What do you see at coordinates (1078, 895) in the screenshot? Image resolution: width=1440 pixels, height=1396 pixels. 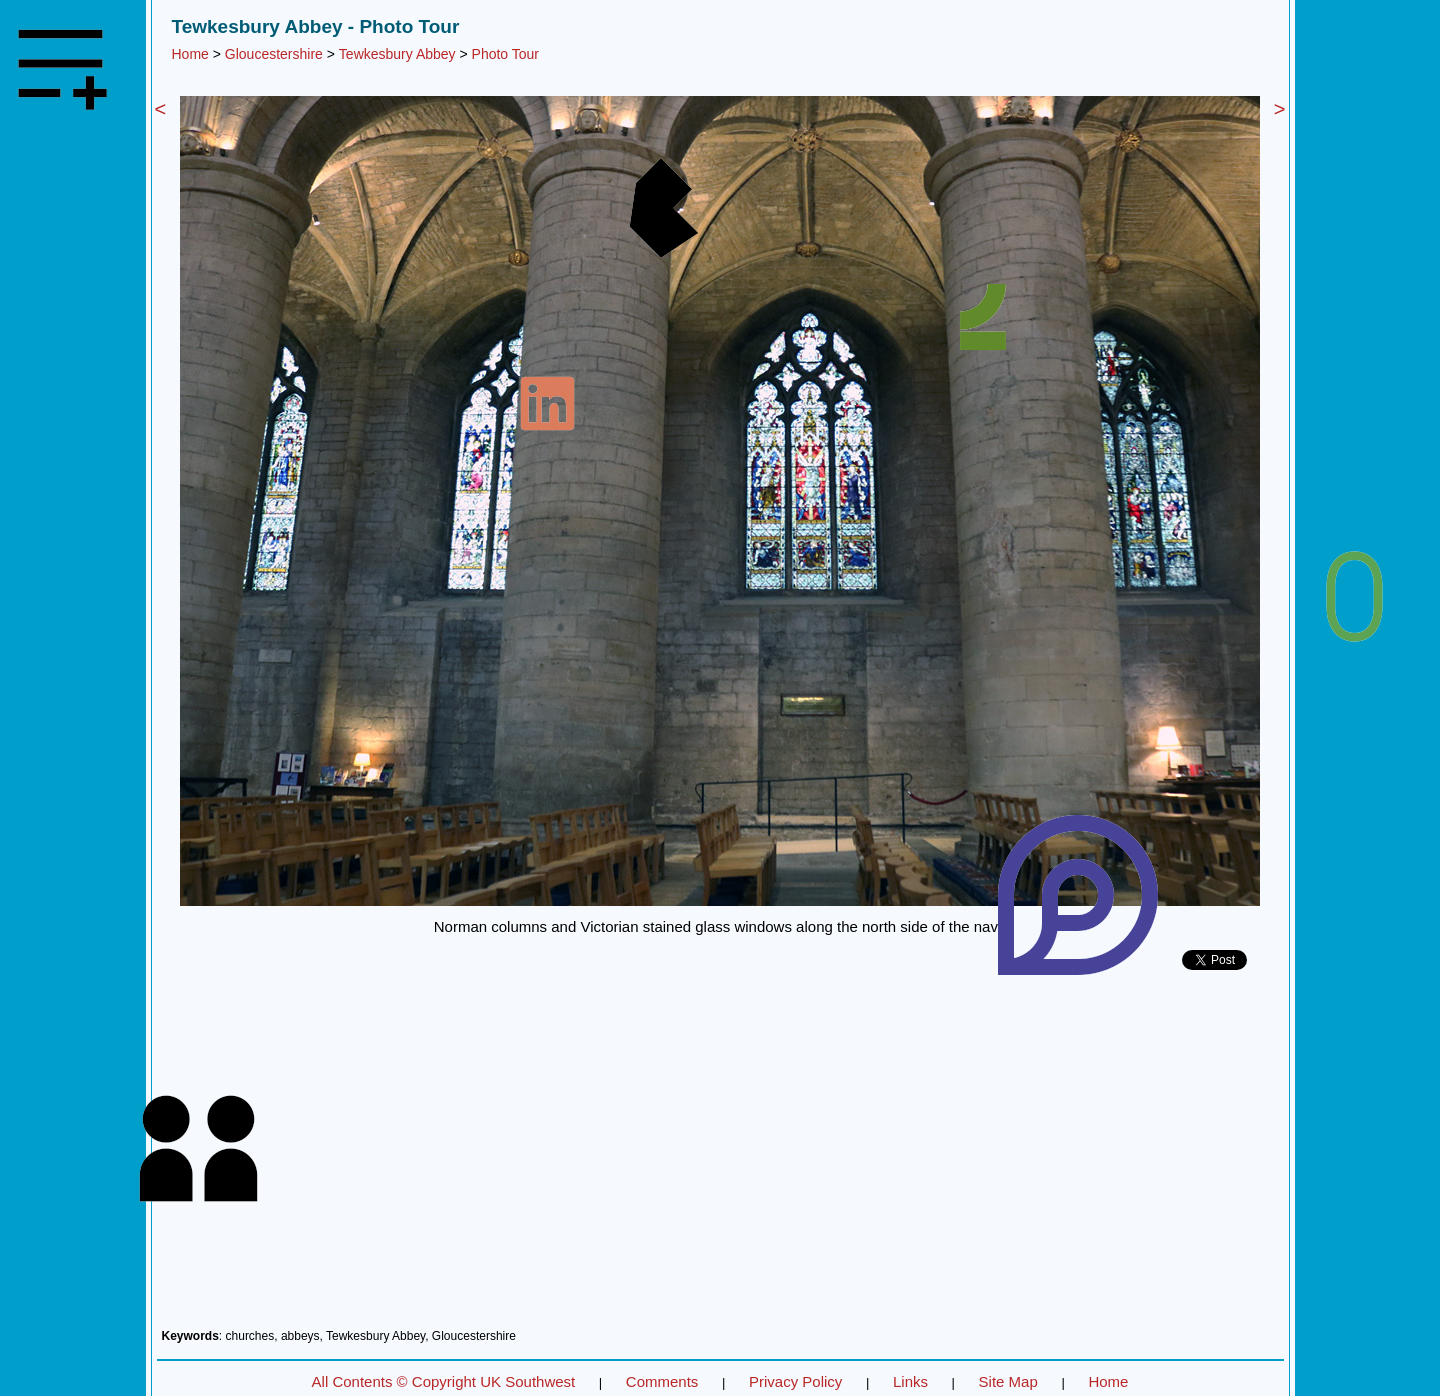 I see `open microsoft loop app` at bounding box center [1078, 895].